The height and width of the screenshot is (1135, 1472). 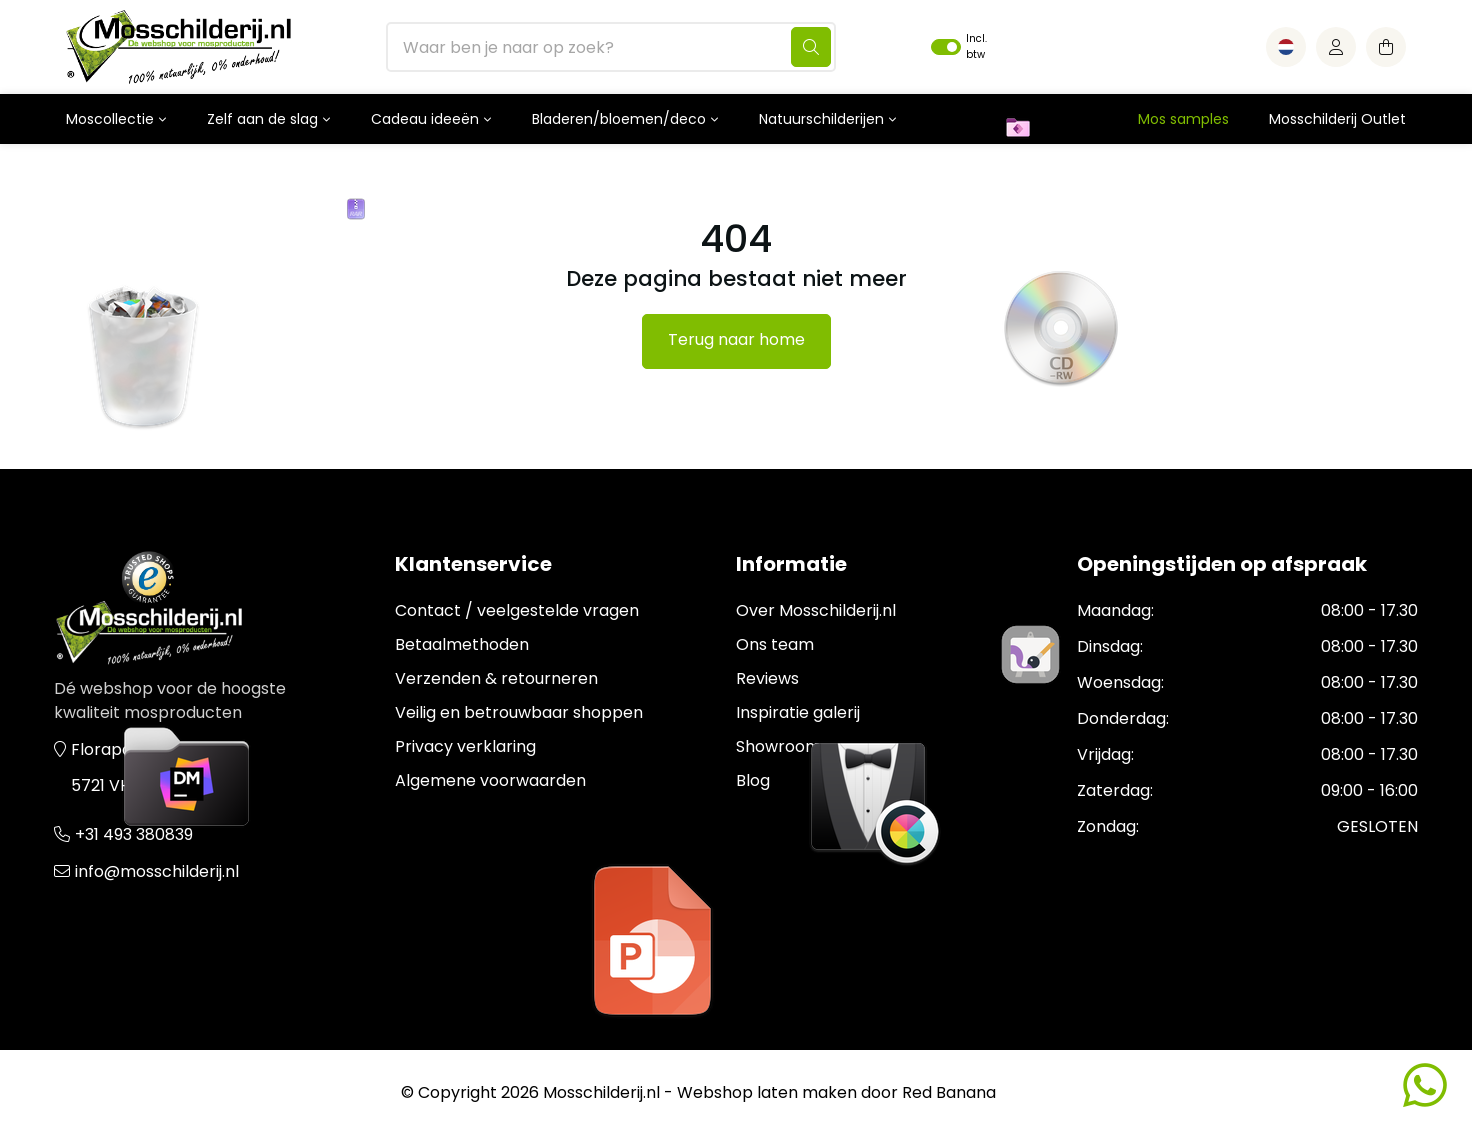 What do you see at coordinates (186, 780) in the screenshot?
I see `open JetBrains dotMemory project folder` at bounding box center [186, 780].